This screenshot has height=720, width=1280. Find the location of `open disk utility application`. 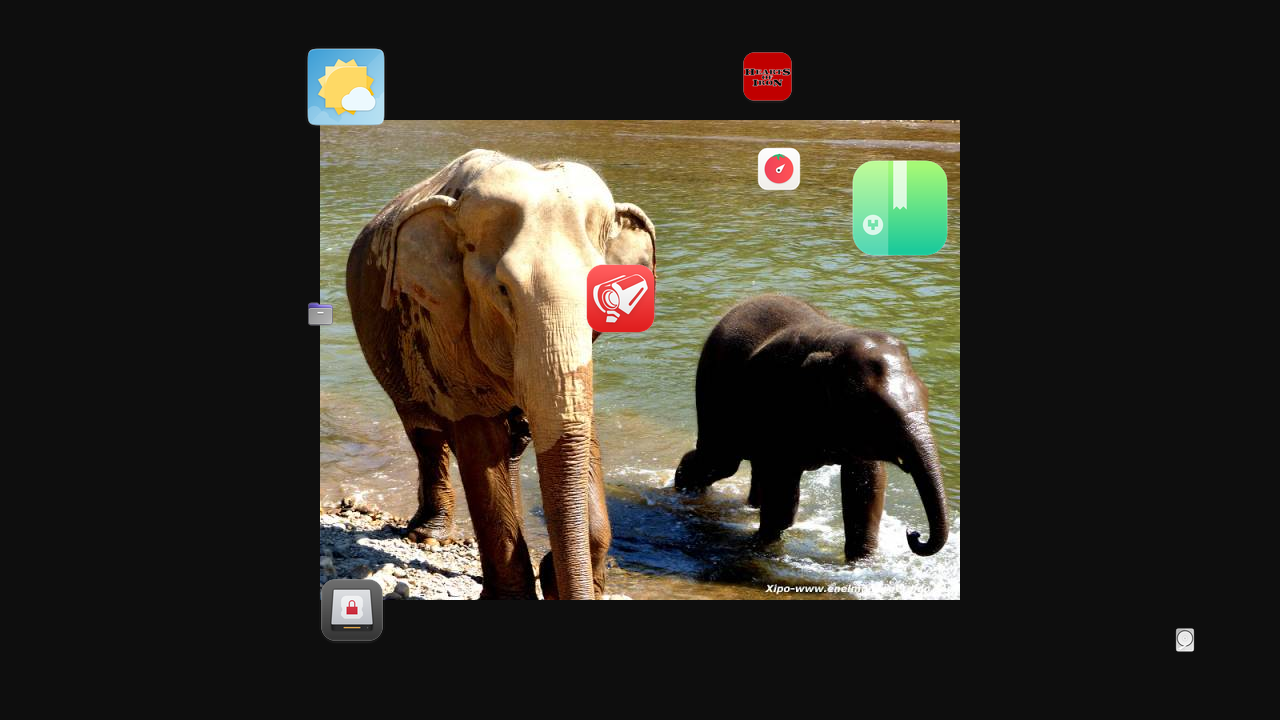

open disk utility application is located at coordinates (1185, 640).